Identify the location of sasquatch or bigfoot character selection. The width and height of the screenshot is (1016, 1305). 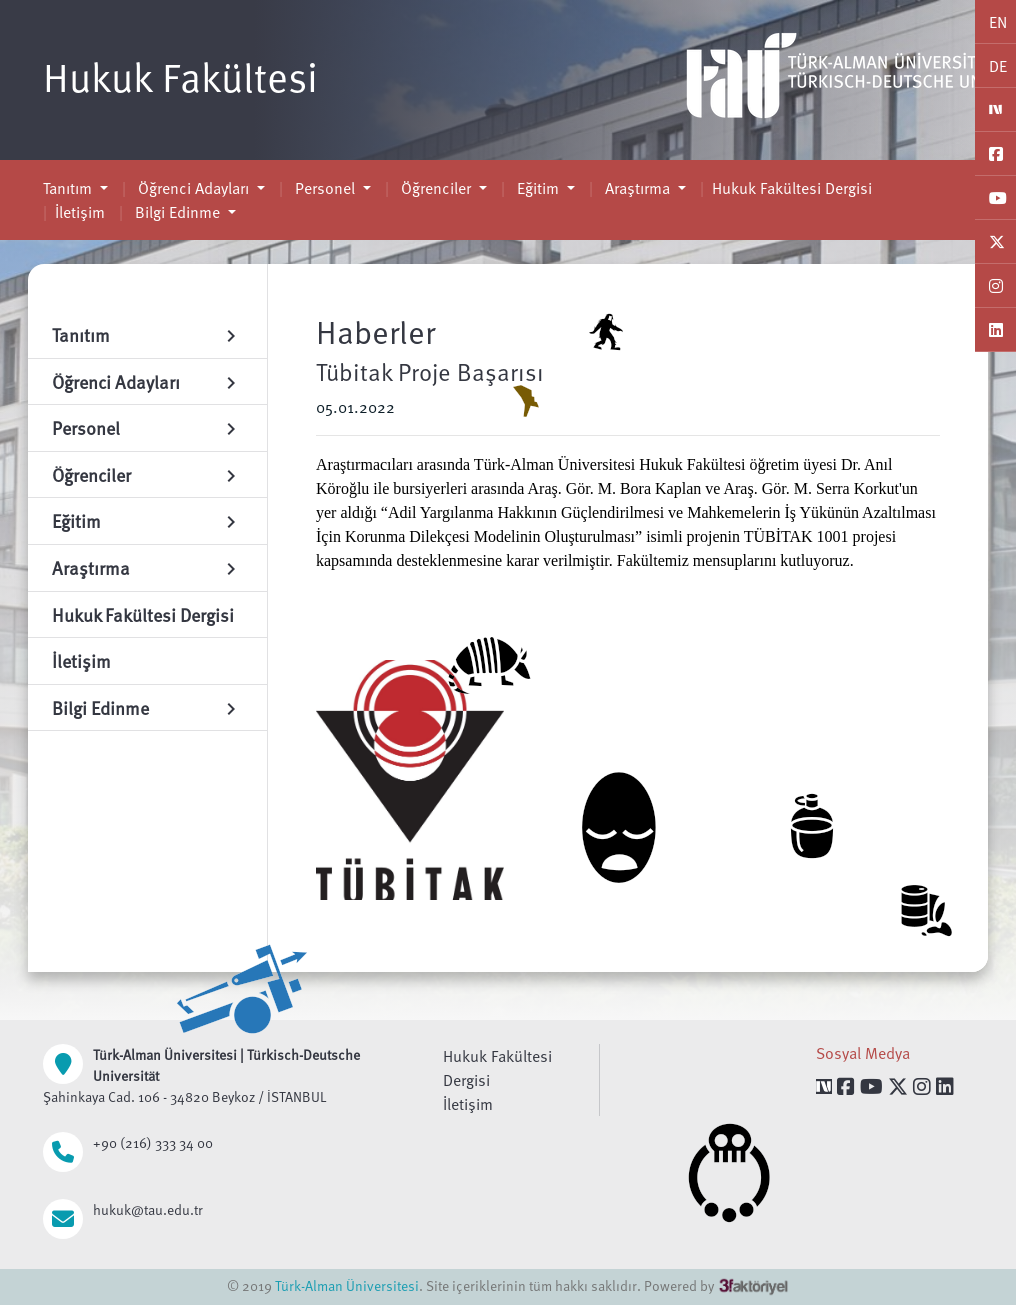
(606, 332).